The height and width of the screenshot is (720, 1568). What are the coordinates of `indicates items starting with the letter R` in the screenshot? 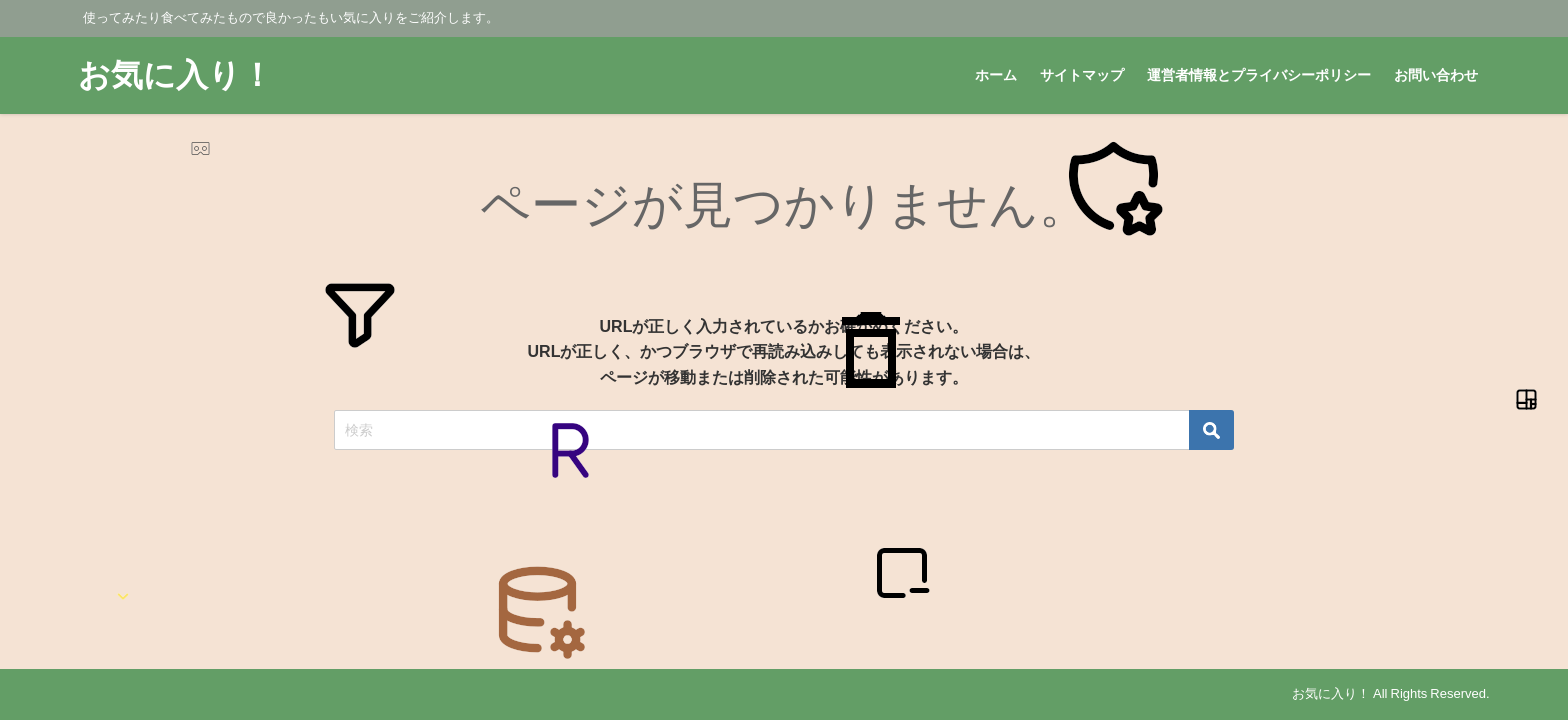 It's located at (570, 450).